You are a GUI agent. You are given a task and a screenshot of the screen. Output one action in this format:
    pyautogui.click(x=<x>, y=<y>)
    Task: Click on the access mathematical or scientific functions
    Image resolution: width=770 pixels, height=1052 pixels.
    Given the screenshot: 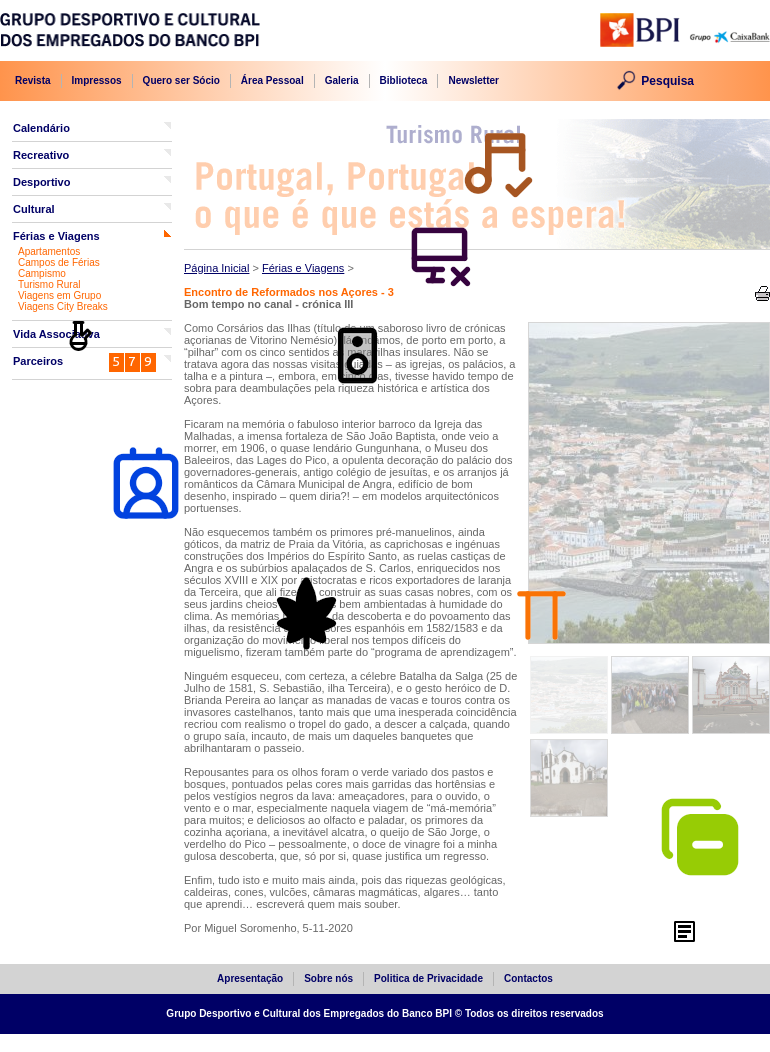 What is the action you would take?
    pyautogui.click(x=541, y=615)
    